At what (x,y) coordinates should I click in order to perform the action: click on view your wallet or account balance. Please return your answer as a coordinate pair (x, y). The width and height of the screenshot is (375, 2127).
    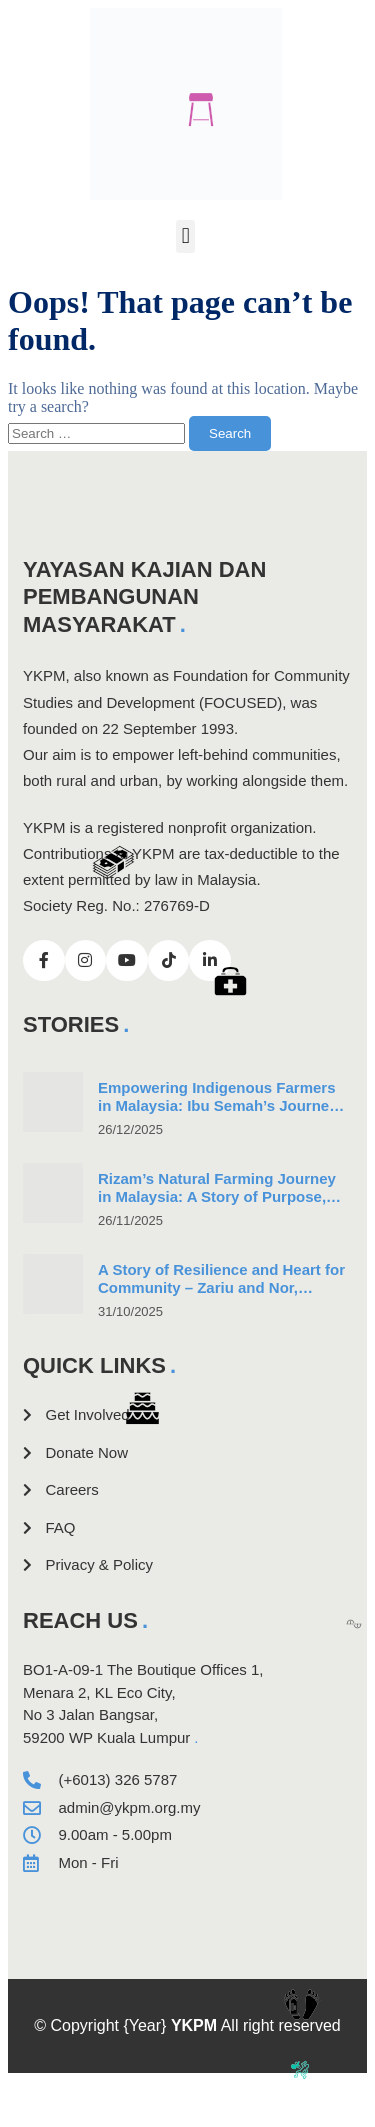
    Looking at the image, I should click on (113, 862).